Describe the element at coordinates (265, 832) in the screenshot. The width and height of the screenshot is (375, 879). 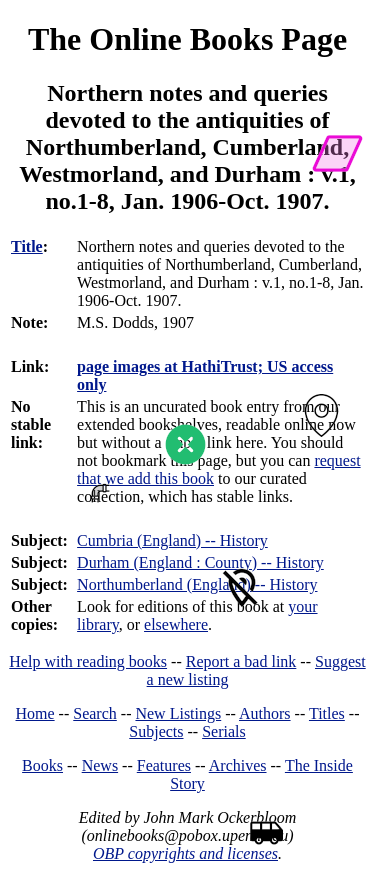
I see `track delivery or shipping status` at that location.